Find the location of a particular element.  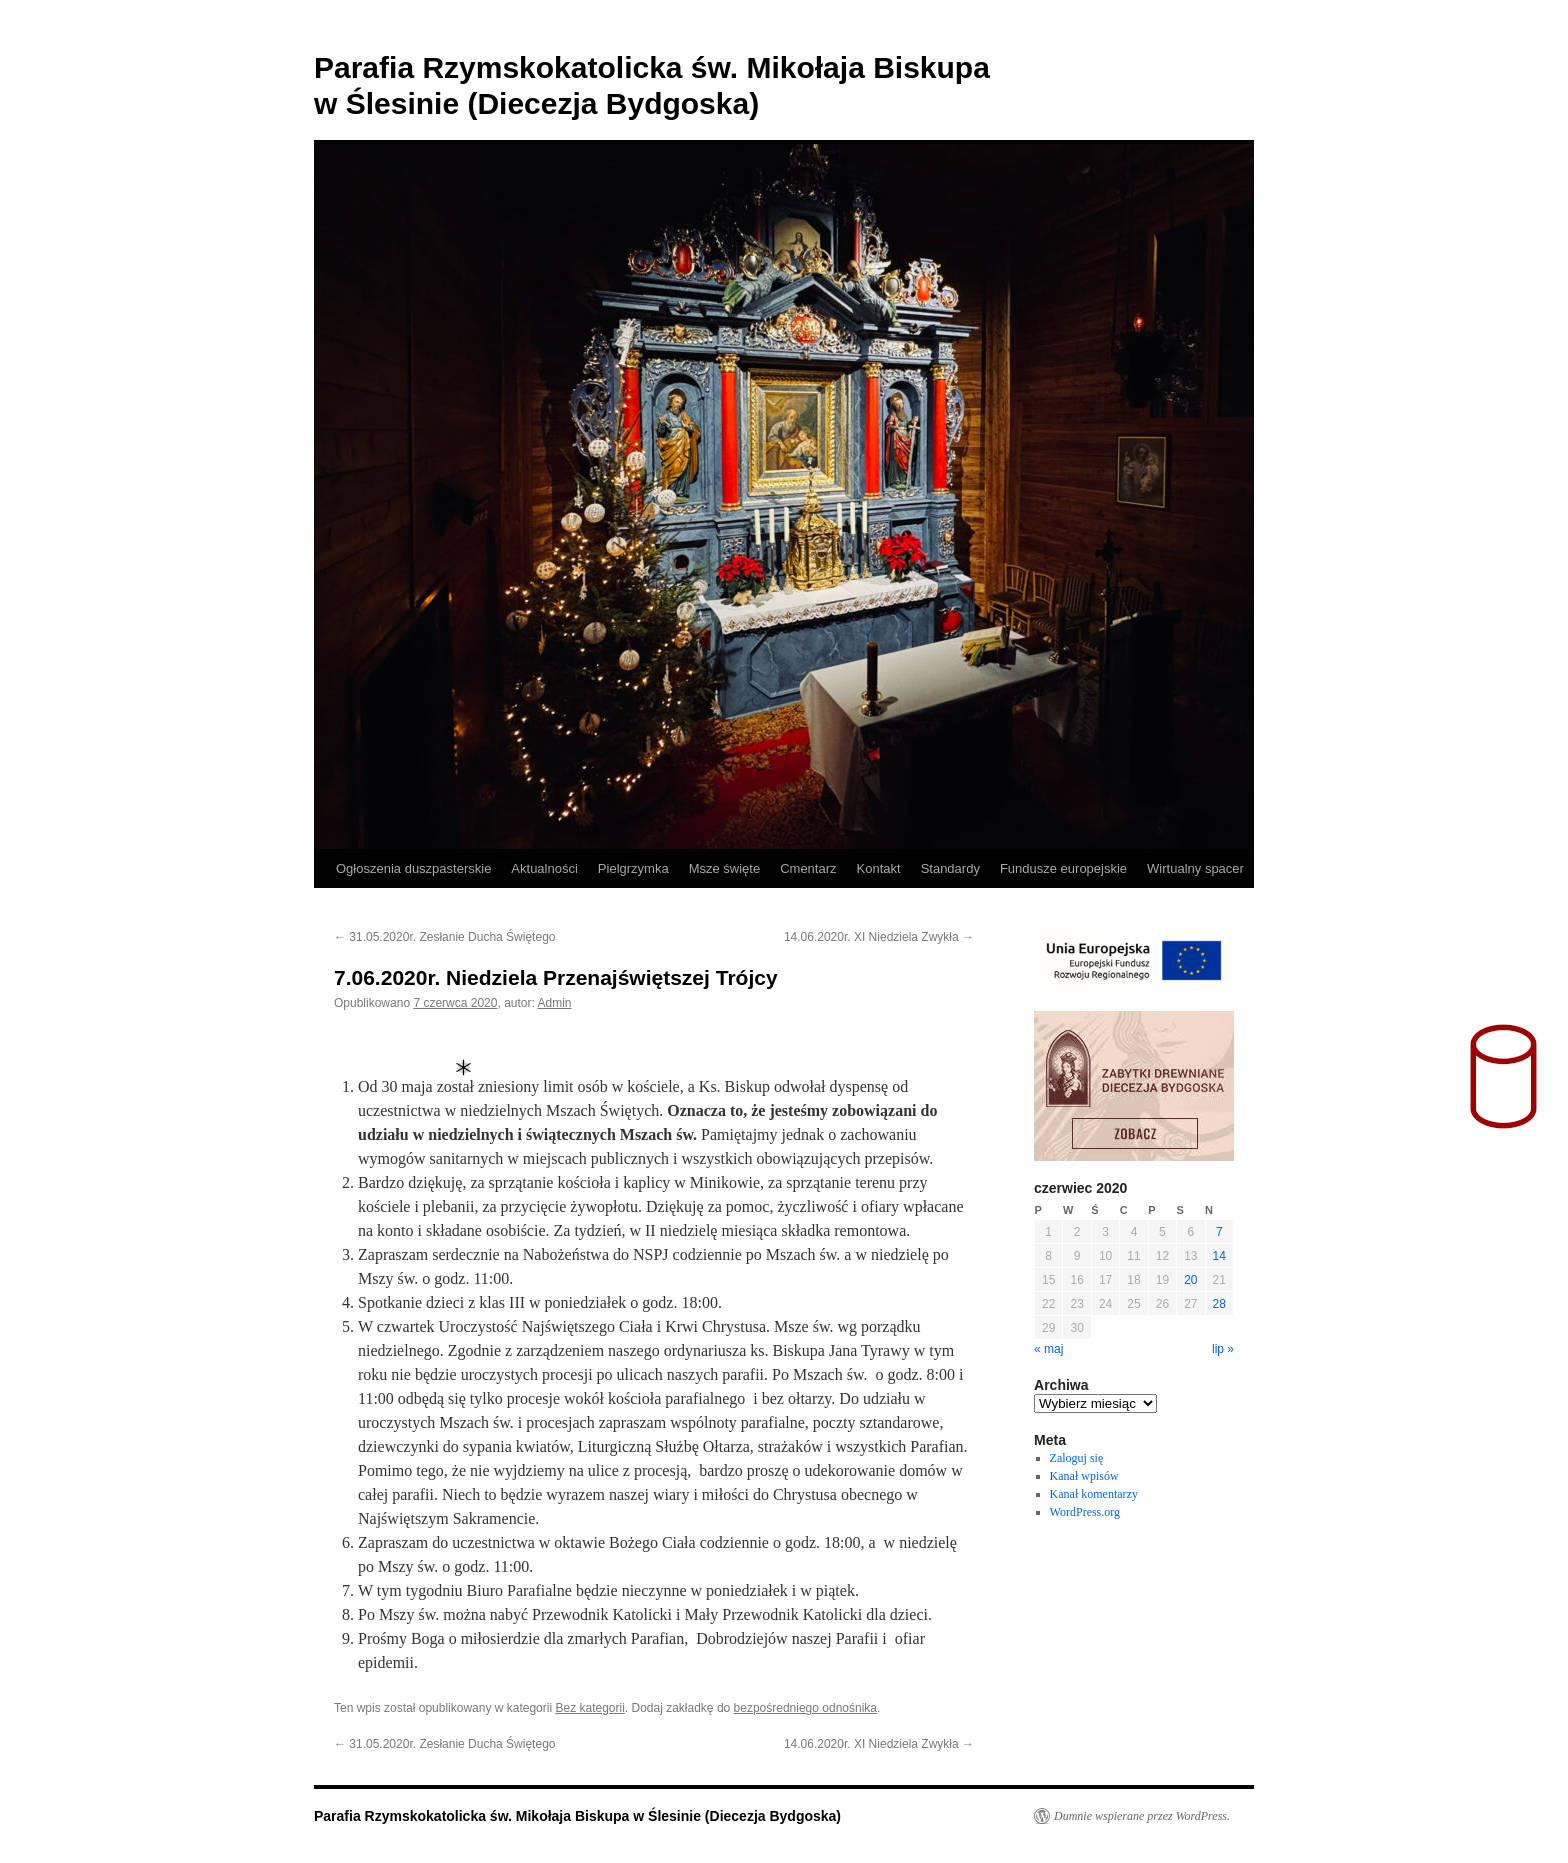

database or data storage is located at coordinates (1503, 1076).